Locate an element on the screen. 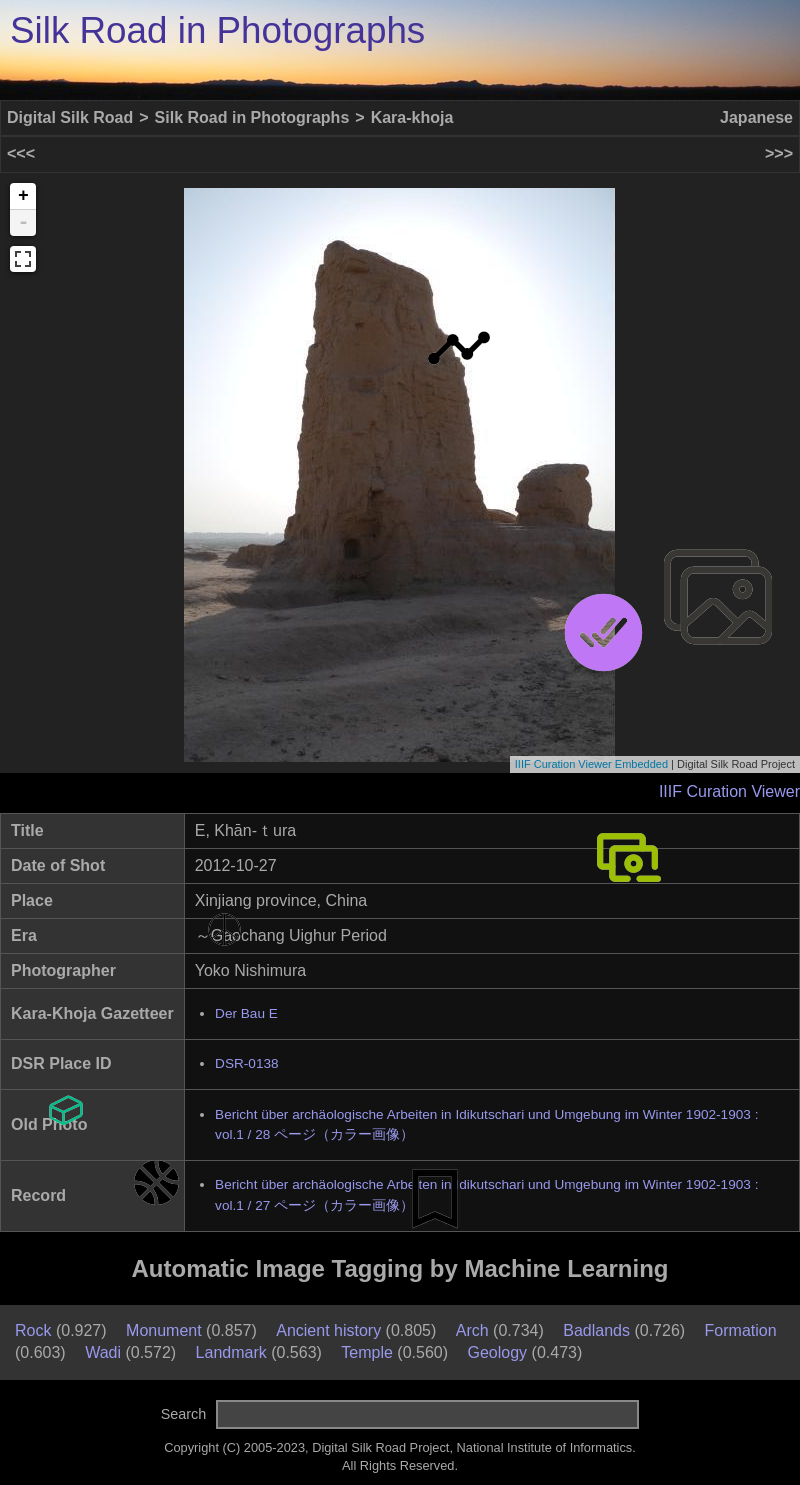 The height and width of the screenshot is (1485, 800). access sports or basketball-related content is located at coordinates (156, 1182).